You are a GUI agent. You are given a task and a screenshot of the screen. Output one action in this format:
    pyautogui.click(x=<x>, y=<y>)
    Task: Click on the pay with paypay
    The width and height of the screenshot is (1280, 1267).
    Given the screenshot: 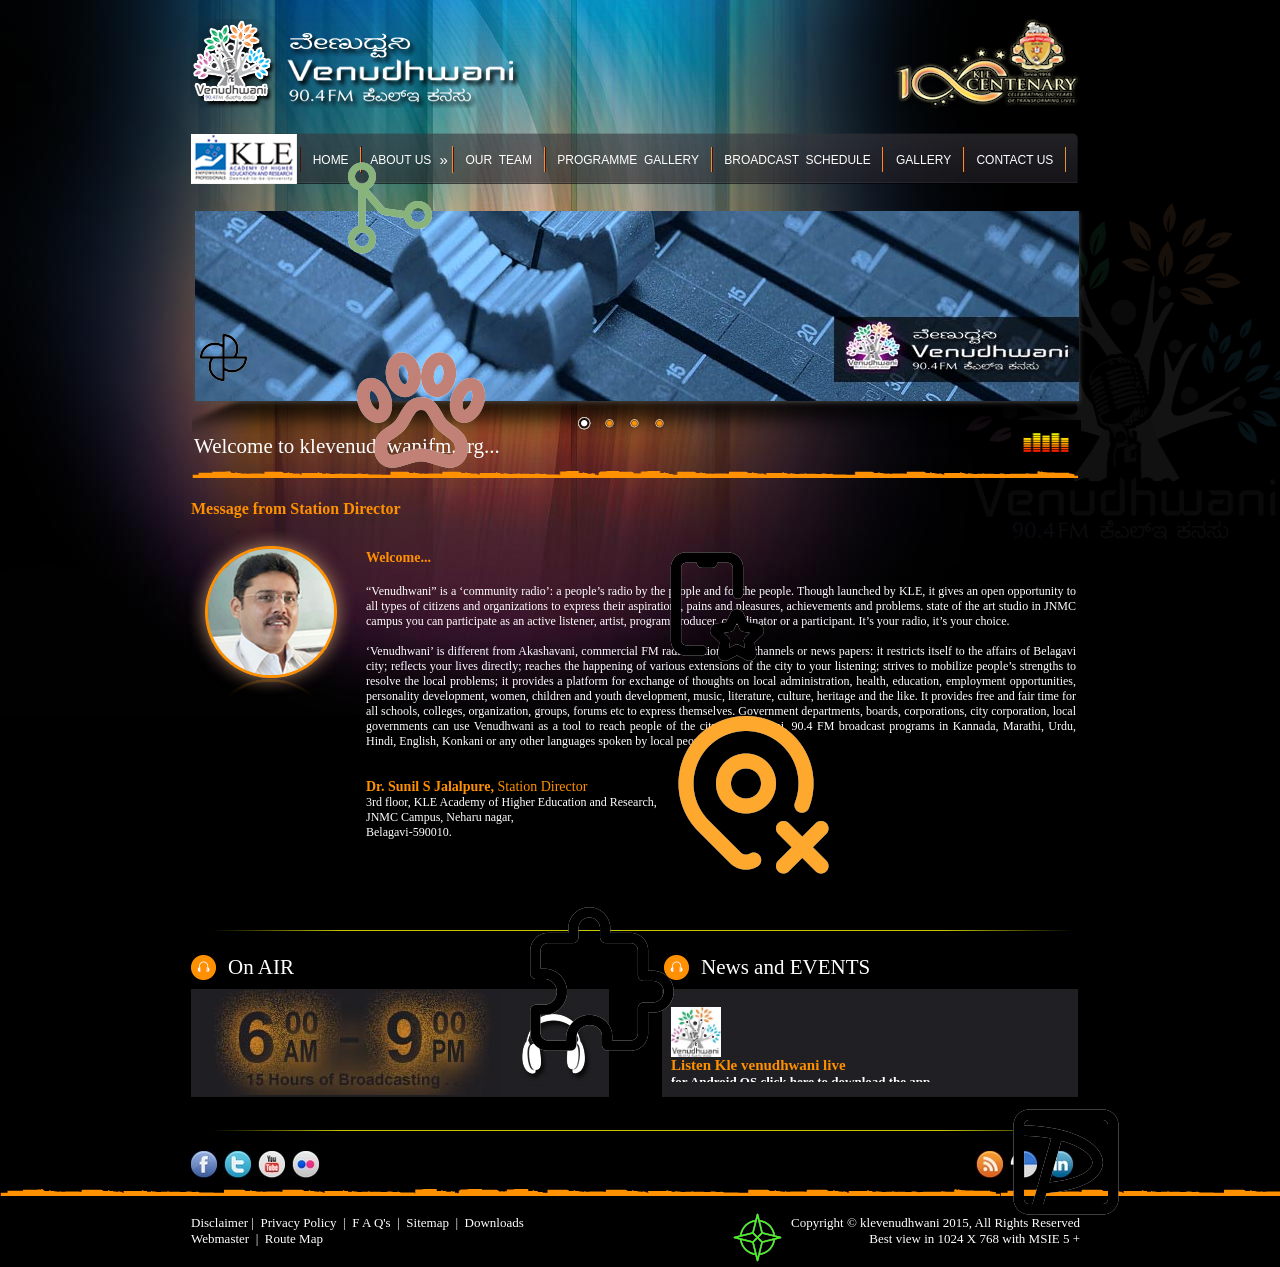 What is the action you would take?
    pyautogui.click(x=1066, y=1162)
    